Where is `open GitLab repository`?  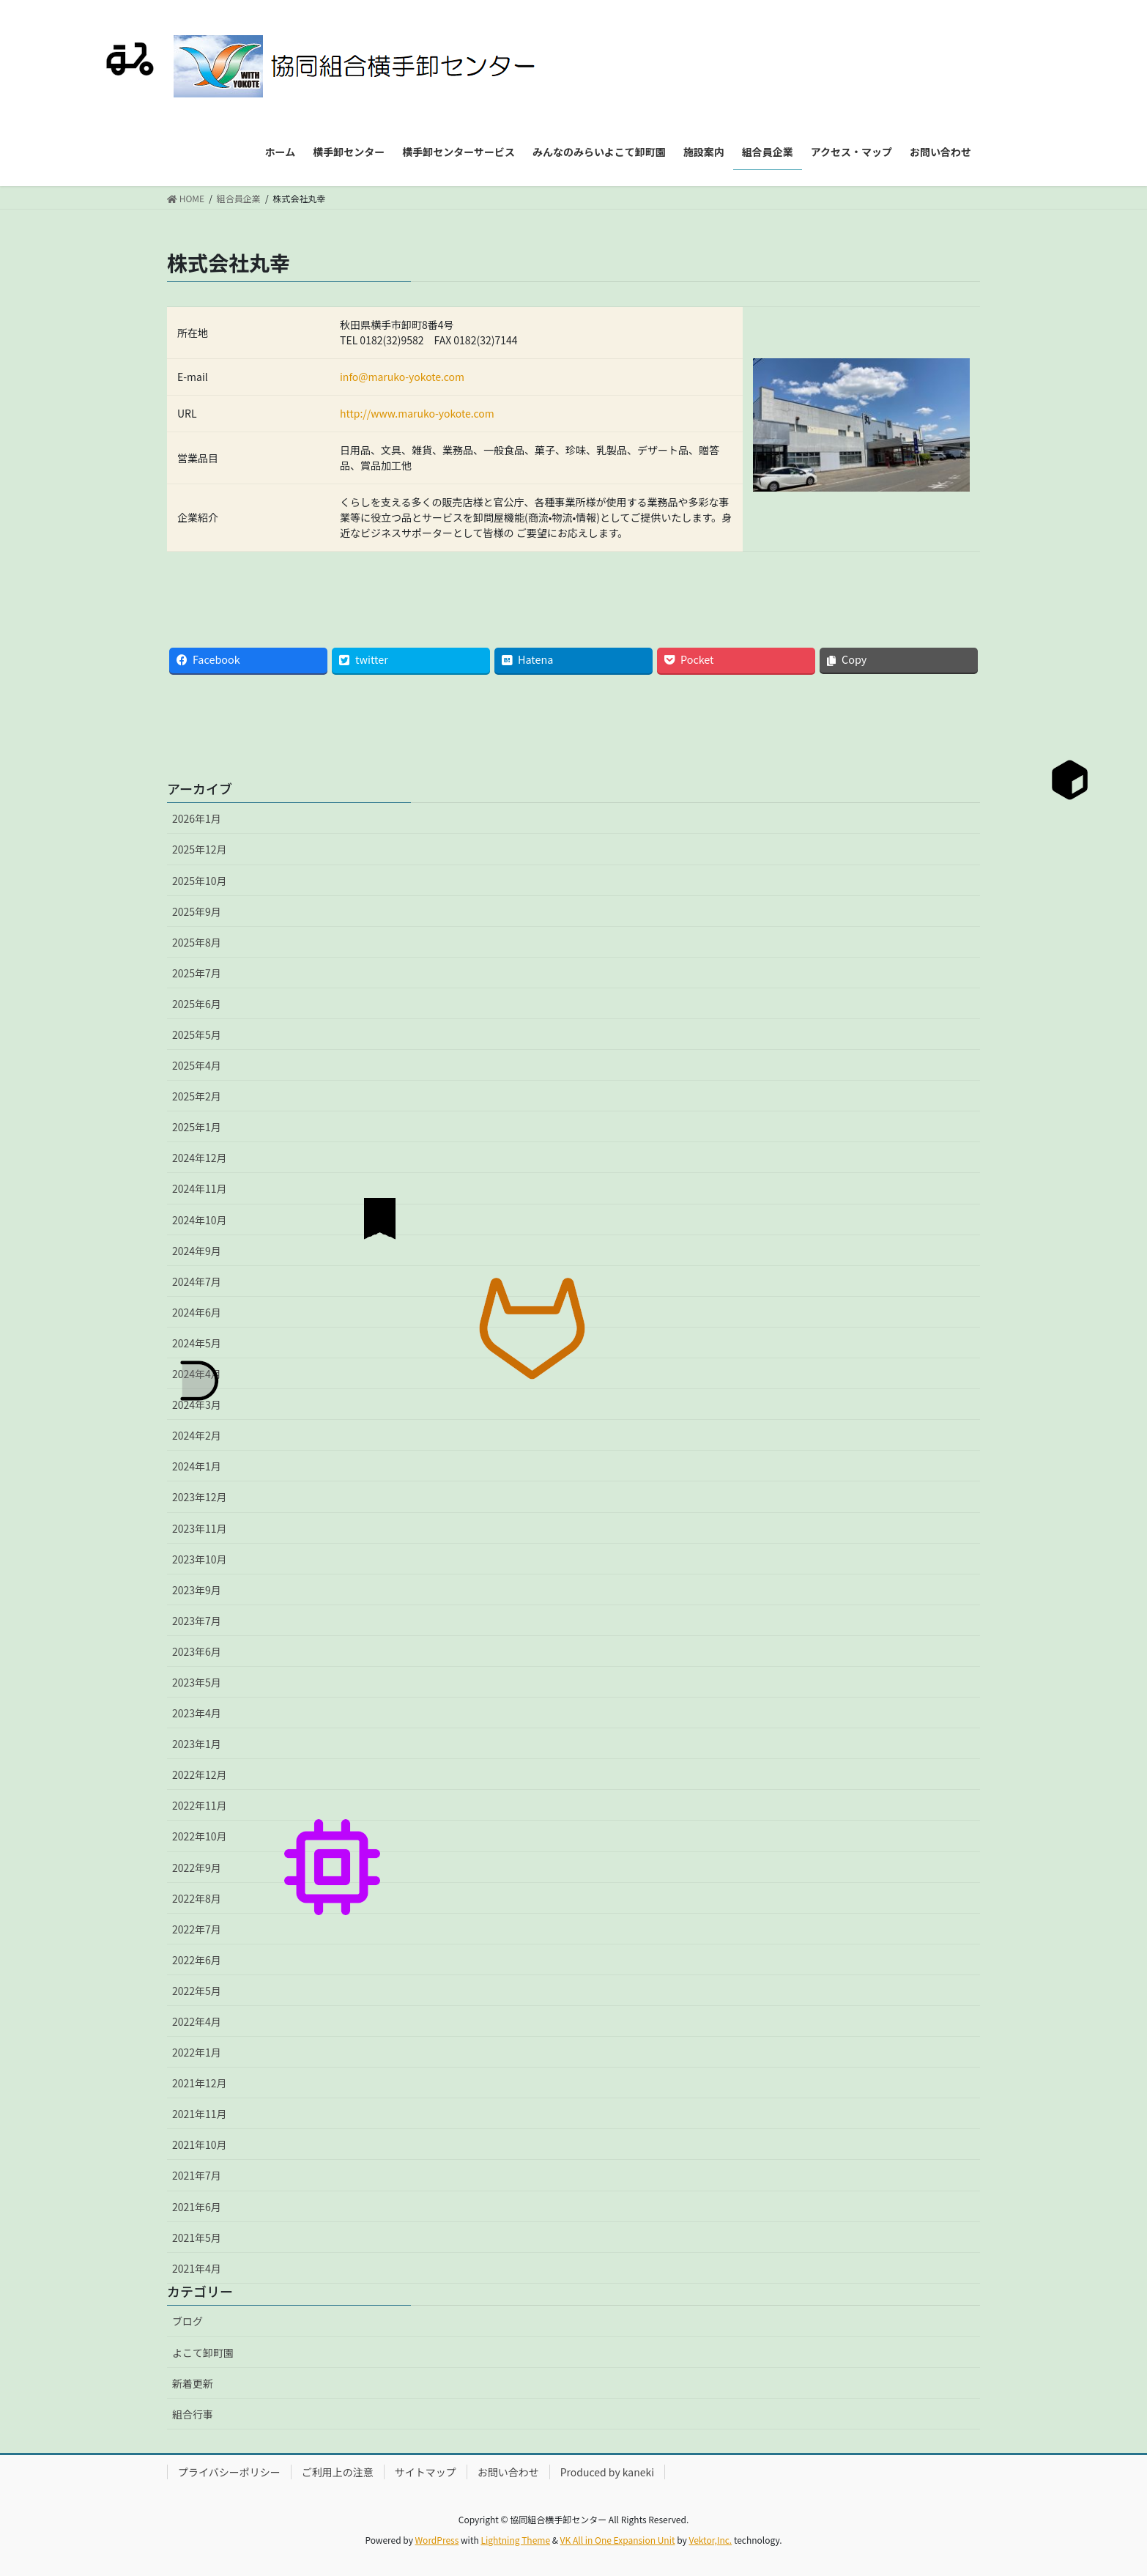
open GitLab repository is located at coordinates (532, 1326).